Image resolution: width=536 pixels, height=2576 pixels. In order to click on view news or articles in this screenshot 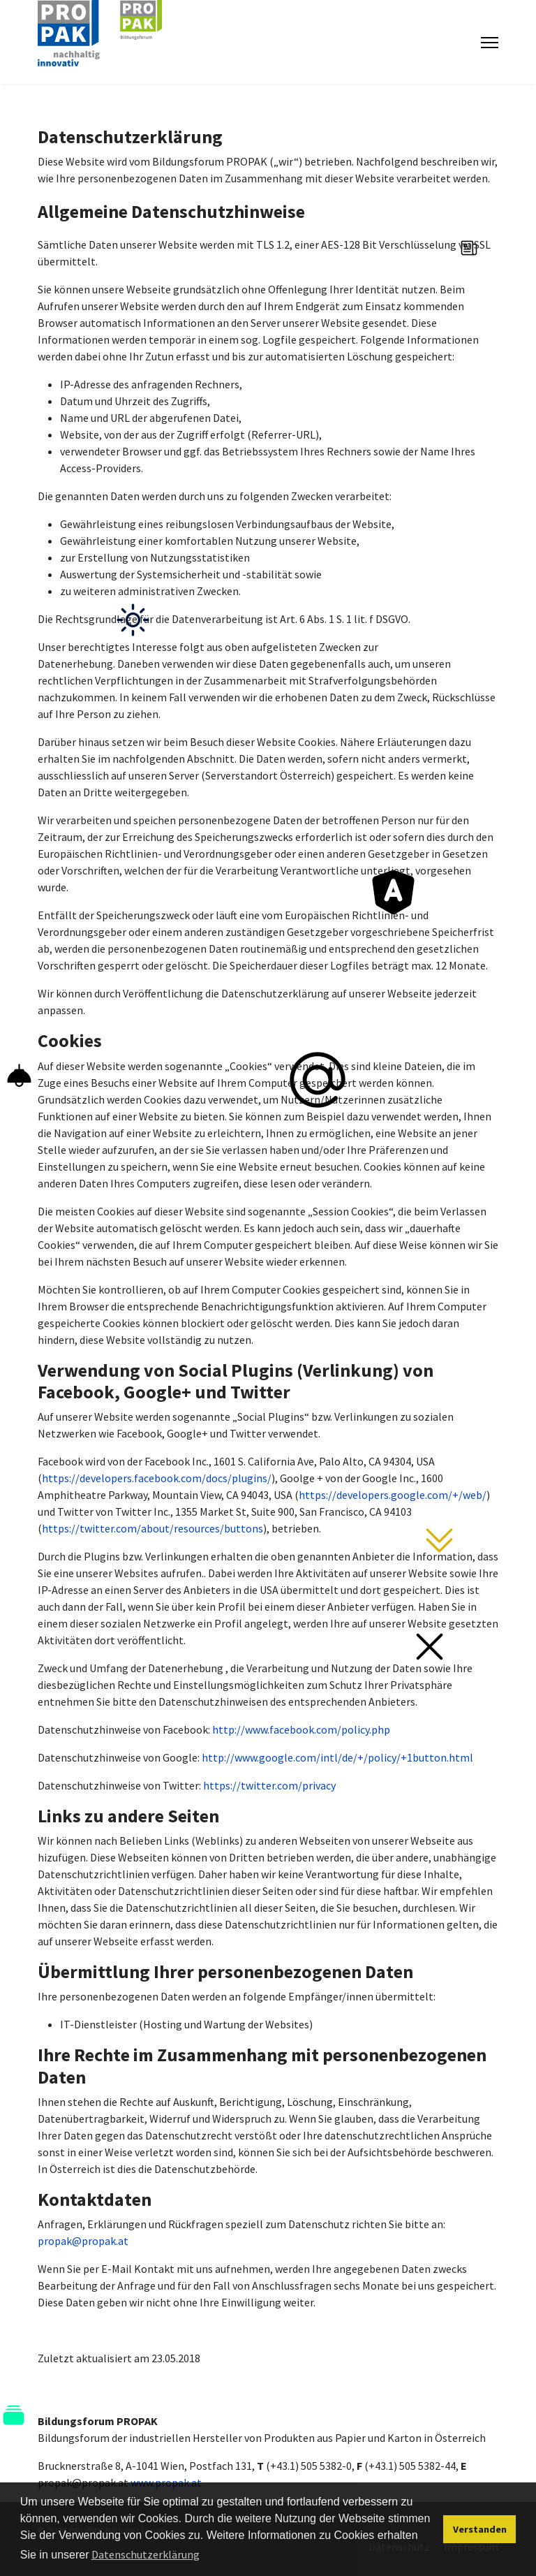, I will do `click(469, 248)`.